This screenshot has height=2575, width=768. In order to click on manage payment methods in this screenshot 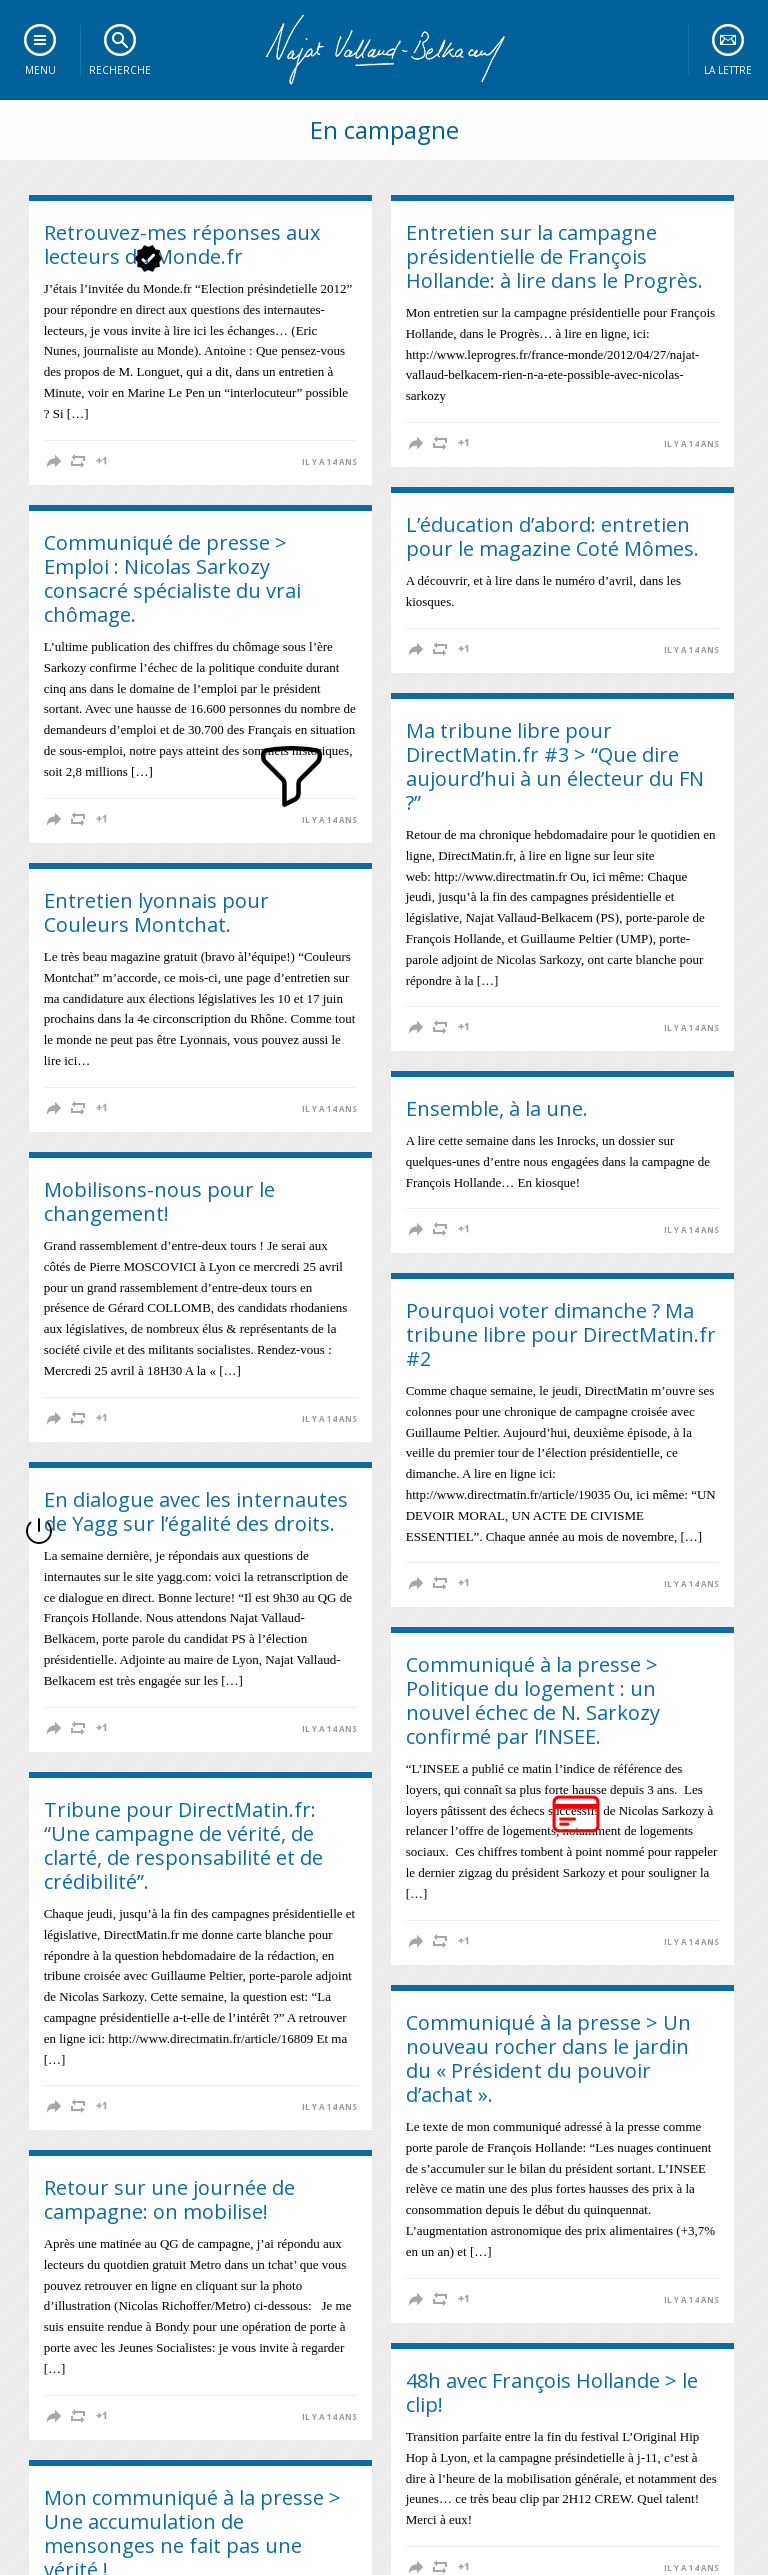, I will do `click(576, 1814)`.